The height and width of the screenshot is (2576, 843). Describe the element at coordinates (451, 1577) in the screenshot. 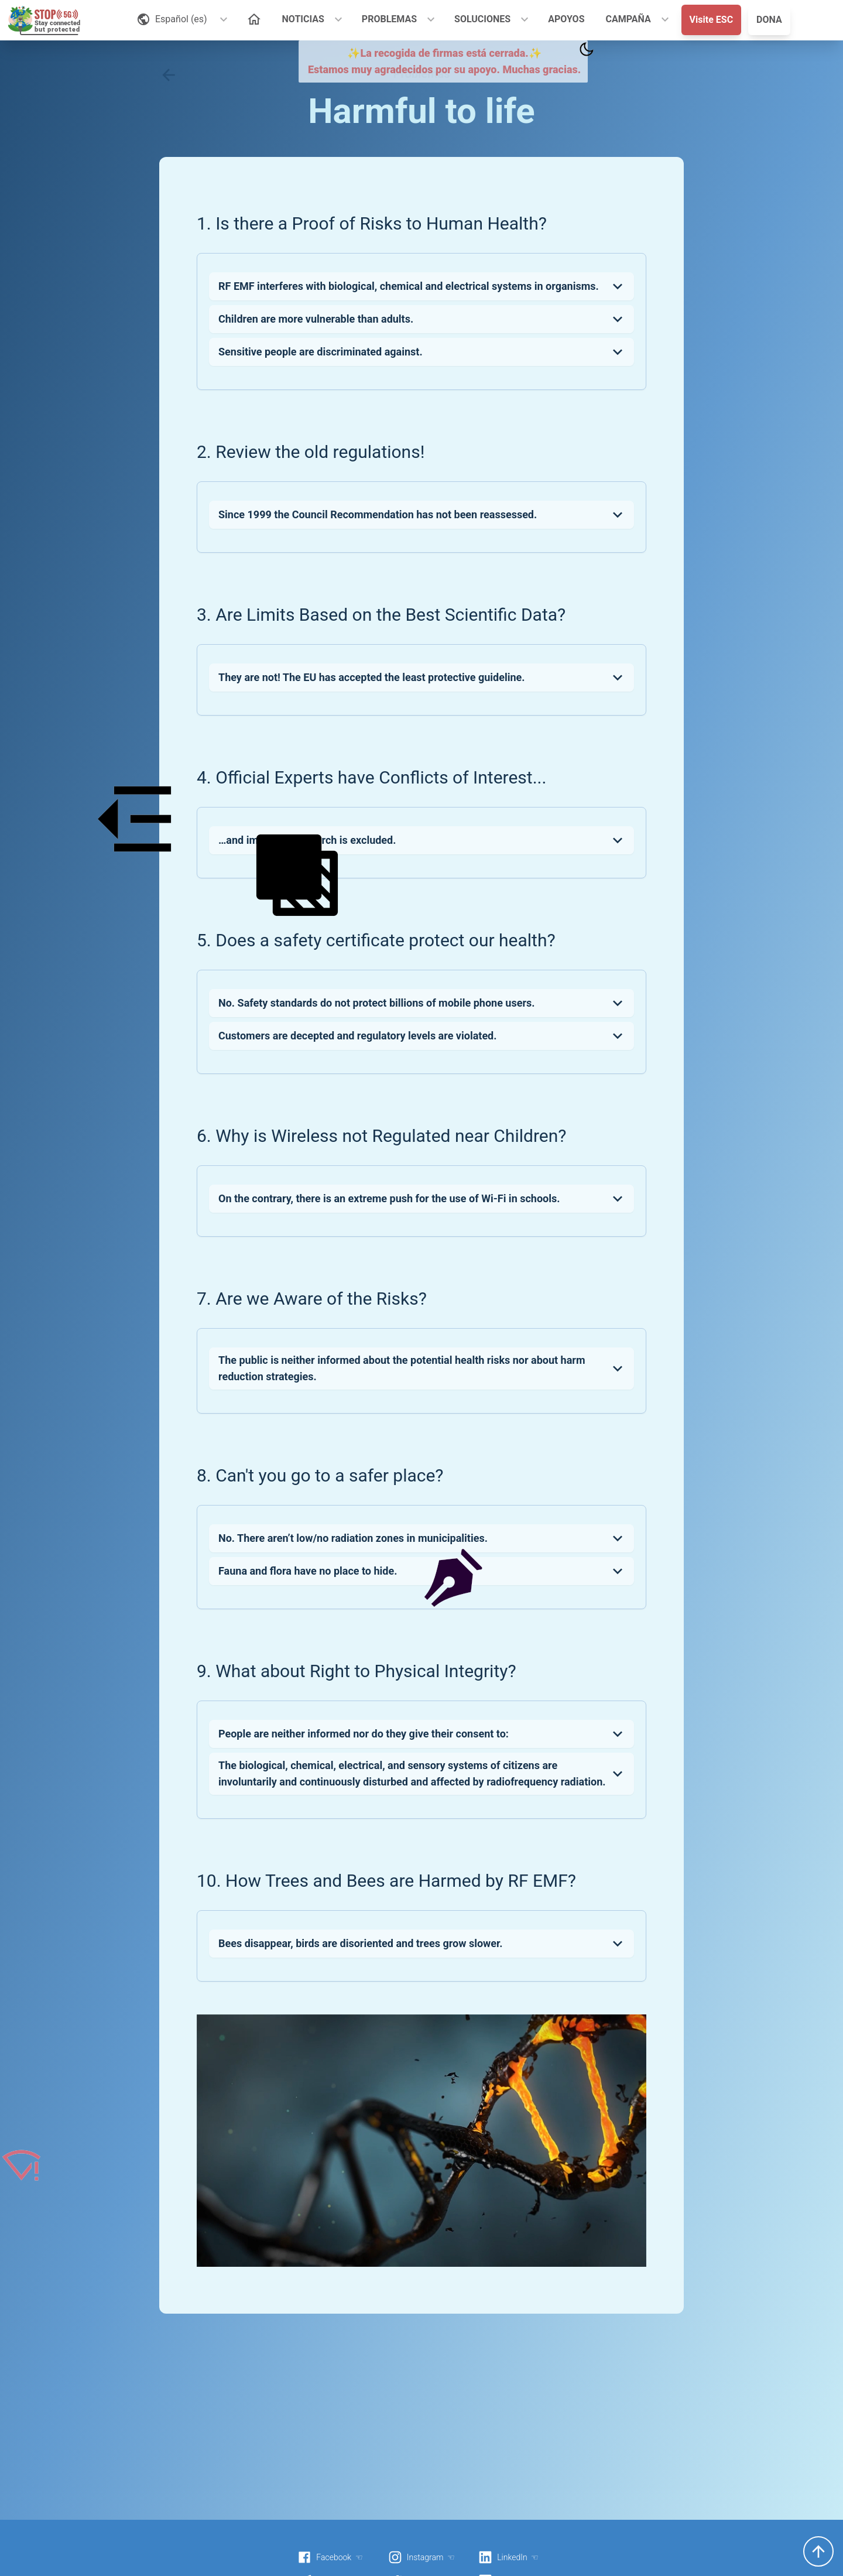

I see `access drawing or illustration tools` at that location.